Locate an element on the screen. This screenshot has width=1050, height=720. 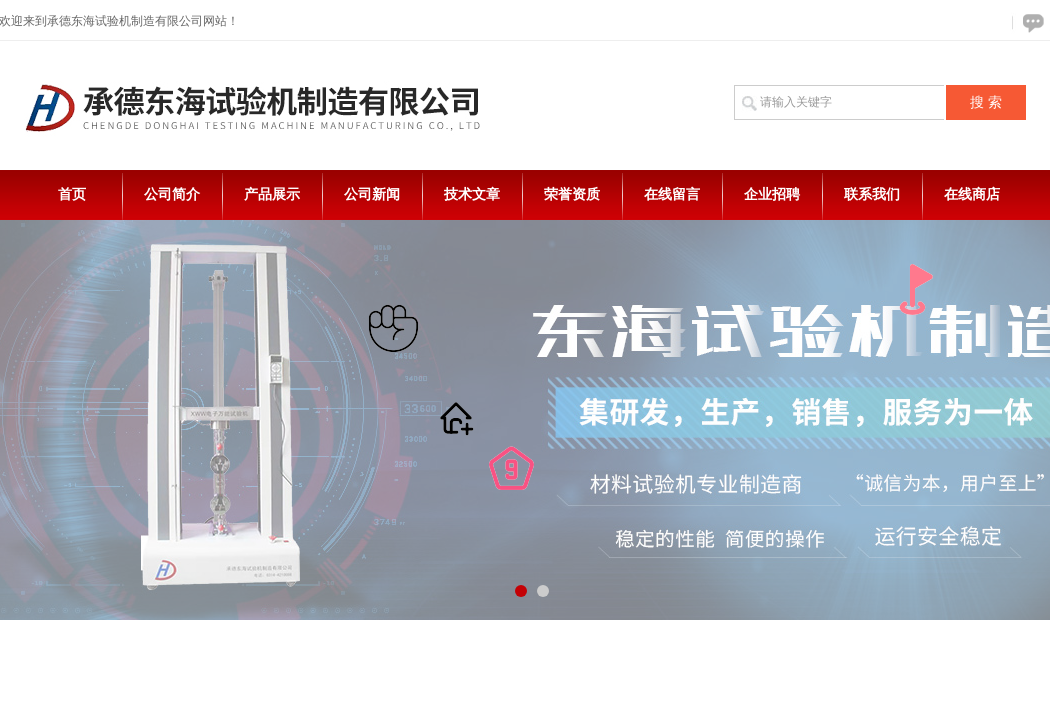
indicates step 9 in a multi-step process is located at coordinates (511, 469).